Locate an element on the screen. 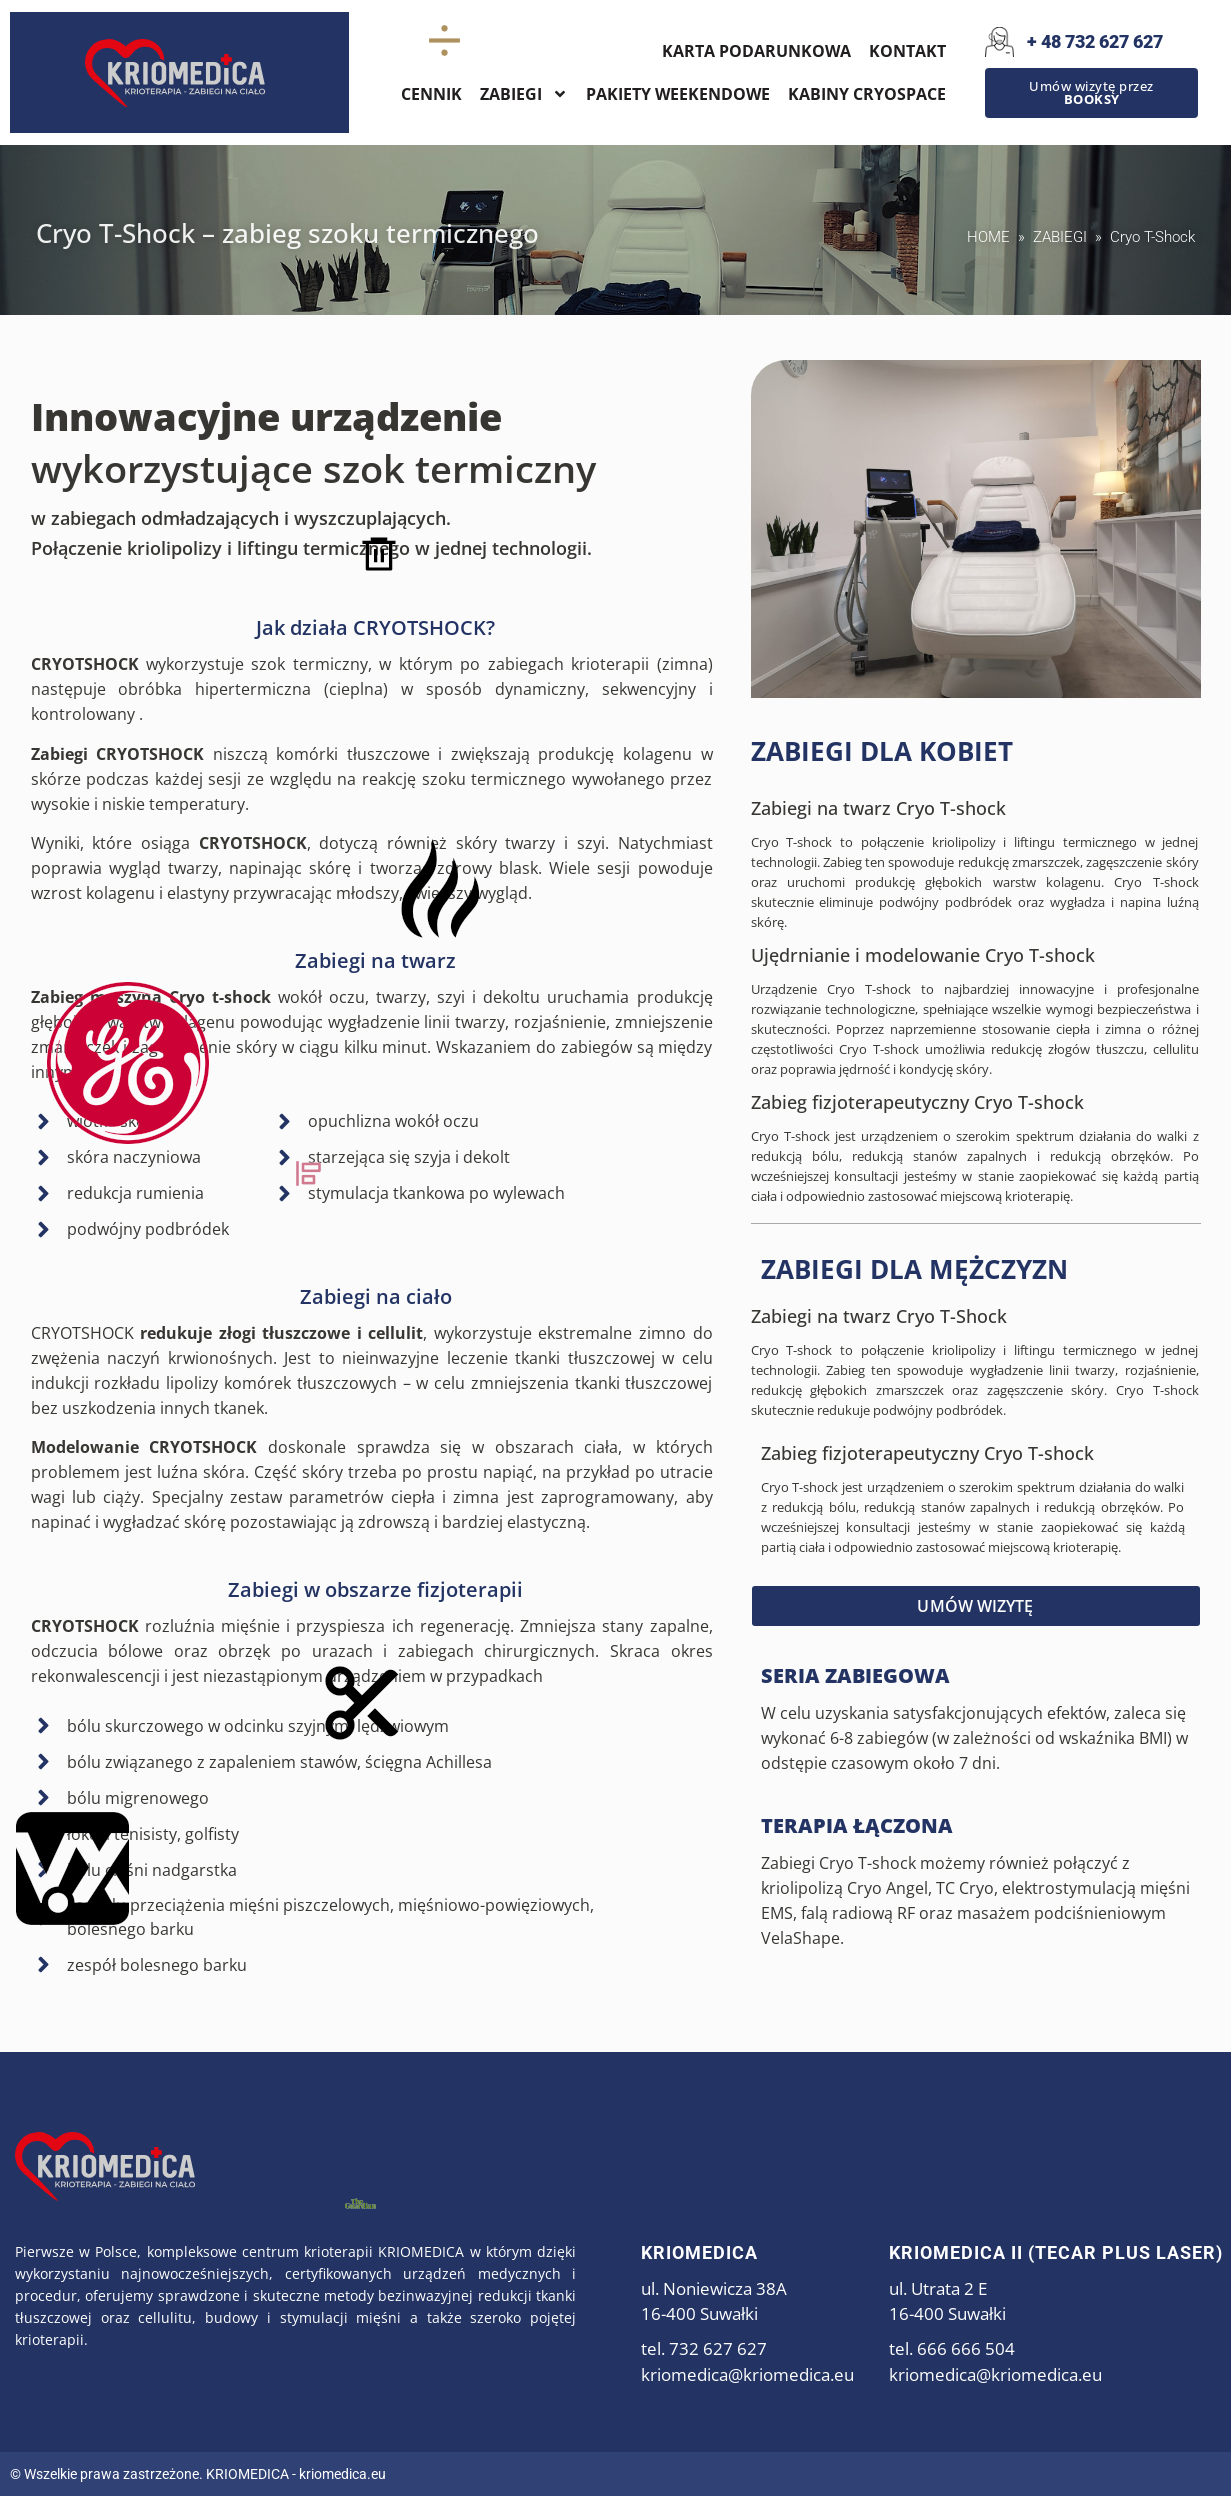 This screenshot has width=1231, height=2496. General Electric company logo is located at coordinates (128, 1063).